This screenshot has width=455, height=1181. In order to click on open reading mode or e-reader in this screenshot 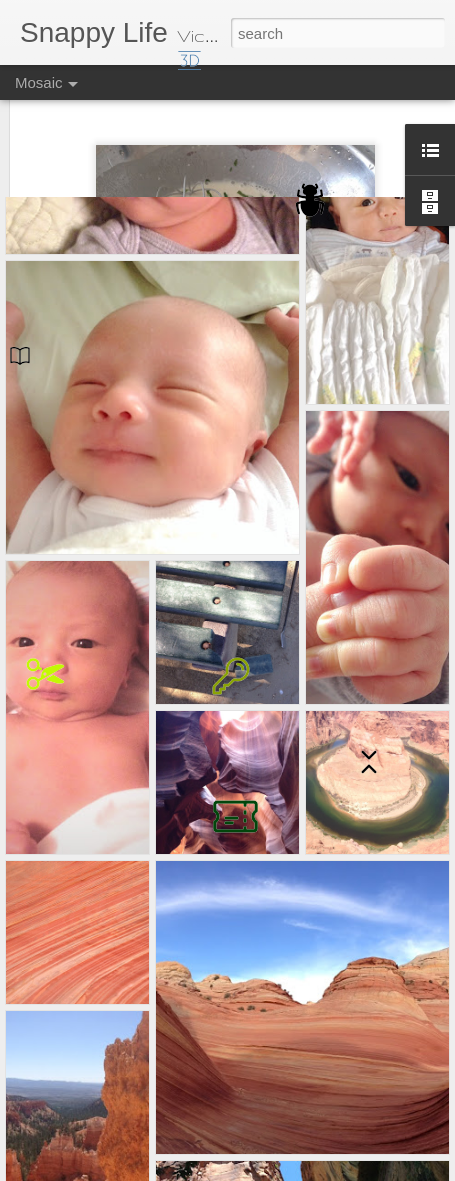, I will do `click(20, 356)`.